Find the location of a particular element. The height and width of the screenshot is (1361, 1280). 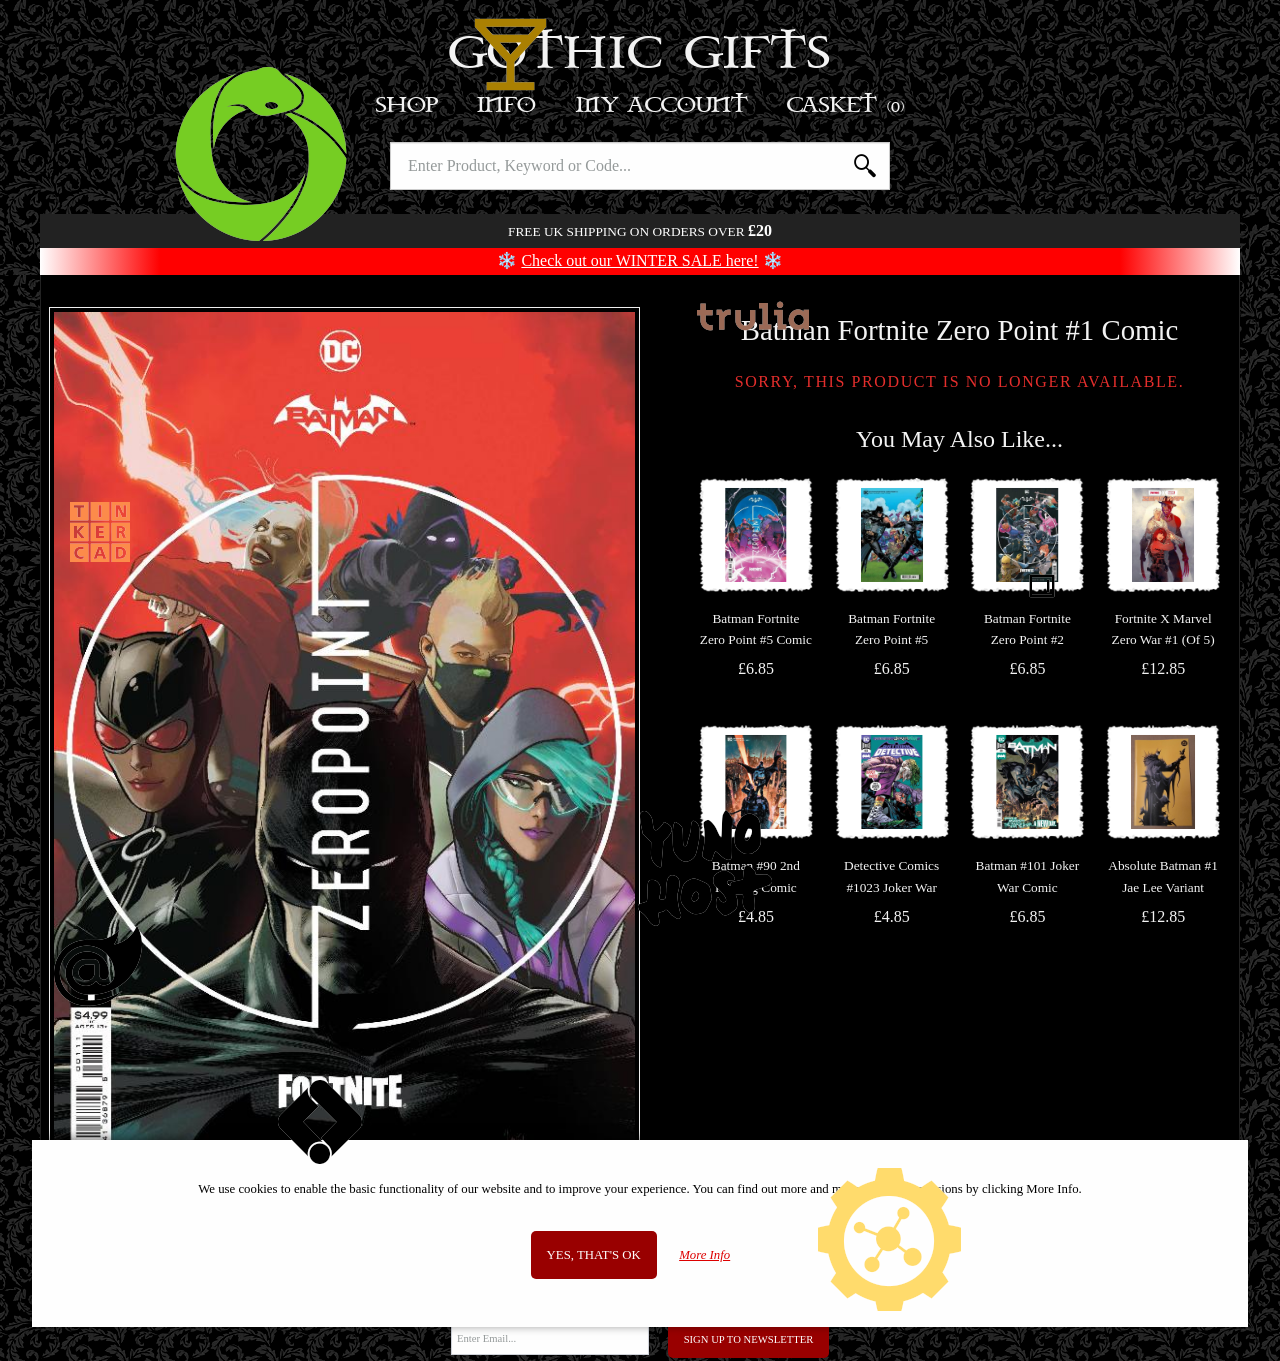

view drink or cocktail menu is located at coordinates (510, 54).